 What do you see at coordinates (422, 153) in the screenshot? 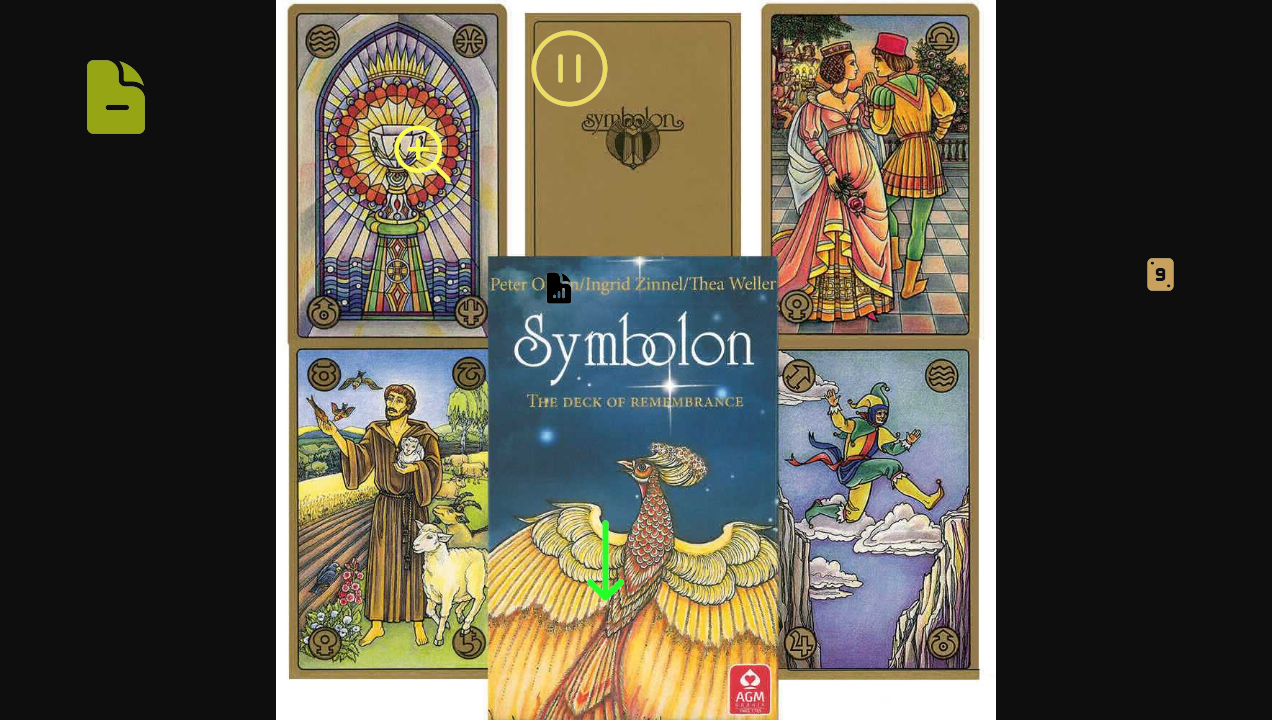
I see `zoom in on content` at bounding box center [422, 153].